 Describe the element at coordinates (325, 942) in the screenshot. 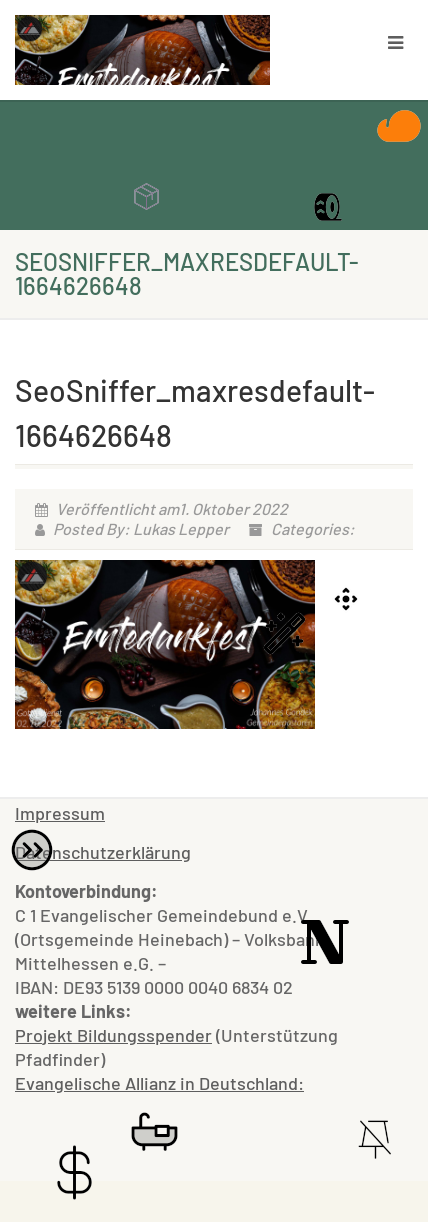

I see `open notion app` at that location.